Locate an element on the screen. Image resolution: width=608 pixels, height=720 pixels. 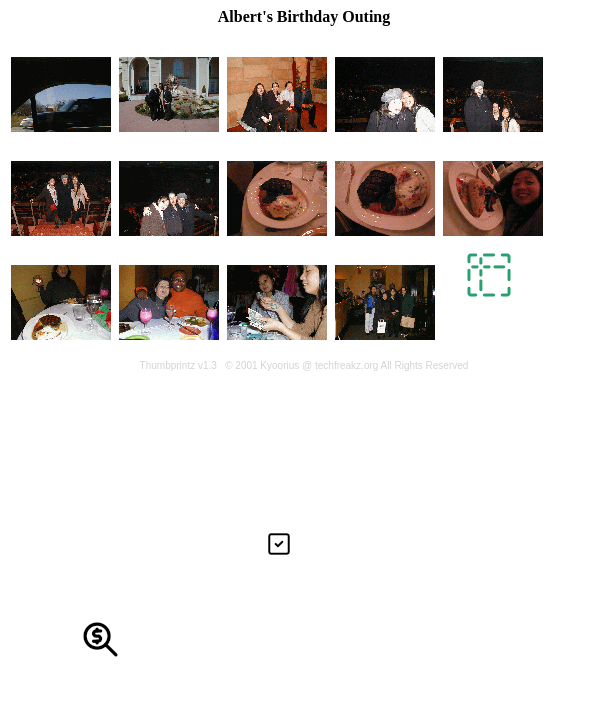
create a new project from a template is located at coordinates (489, 275).